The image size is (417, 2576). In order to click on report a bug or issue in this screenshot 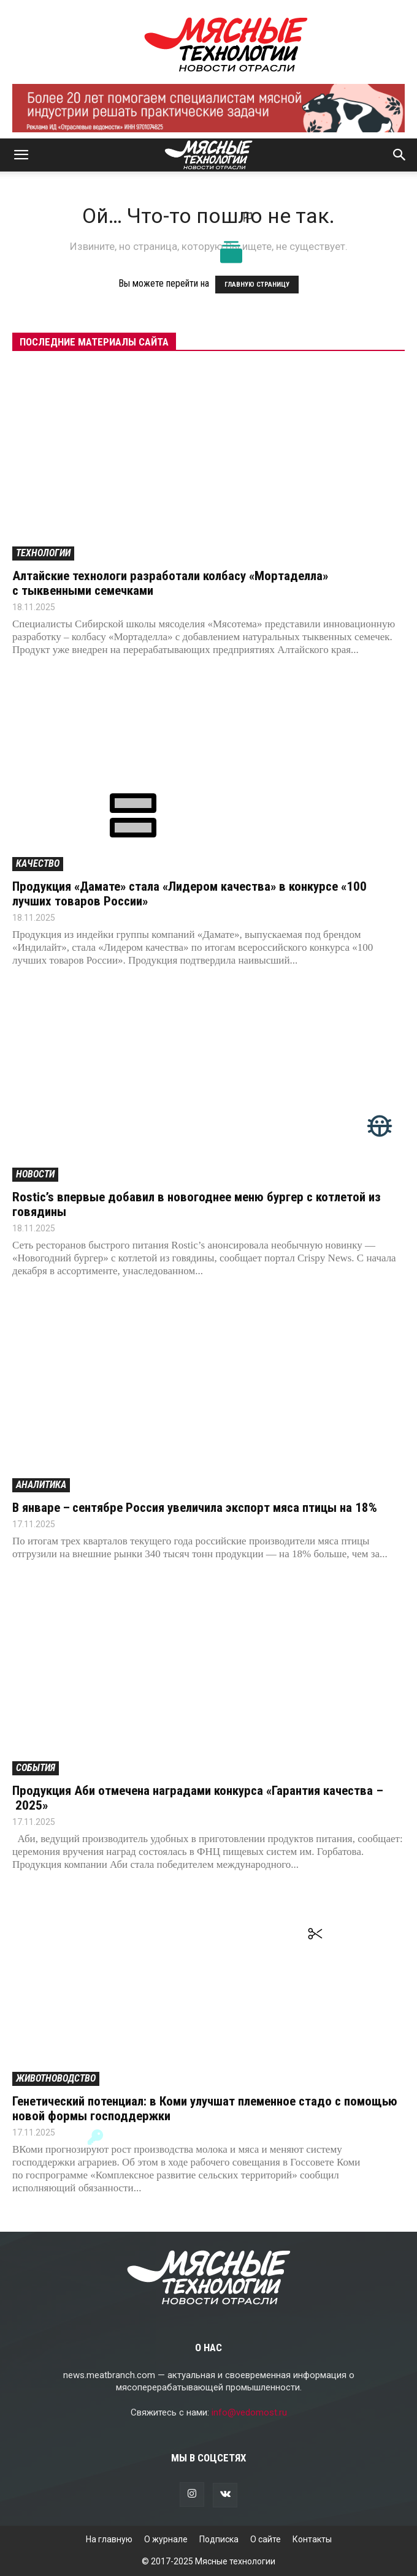, I will do `click(380, 1126)`.